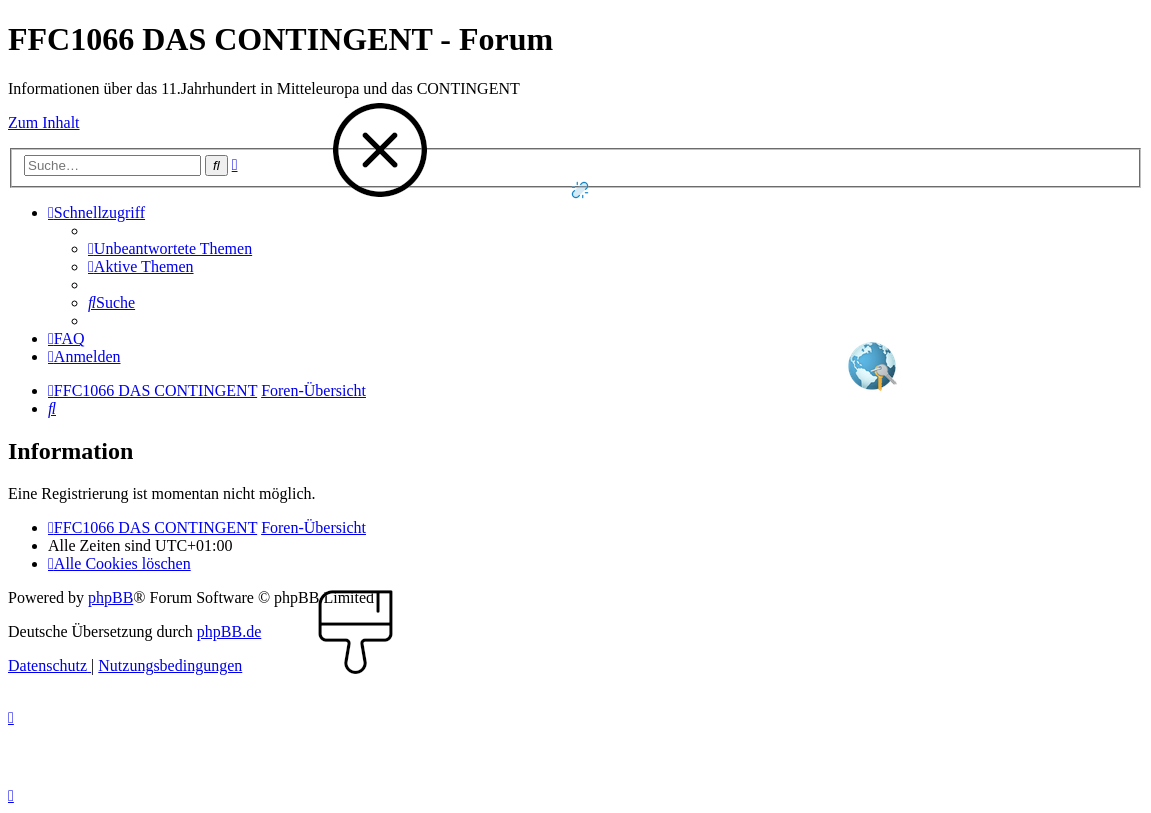 Image resolution: width=1151 pixels, height=813 pixels. Describe the element at coordinates (355, 630) in the screenshot. I see `access painting or brush tools` at that location.